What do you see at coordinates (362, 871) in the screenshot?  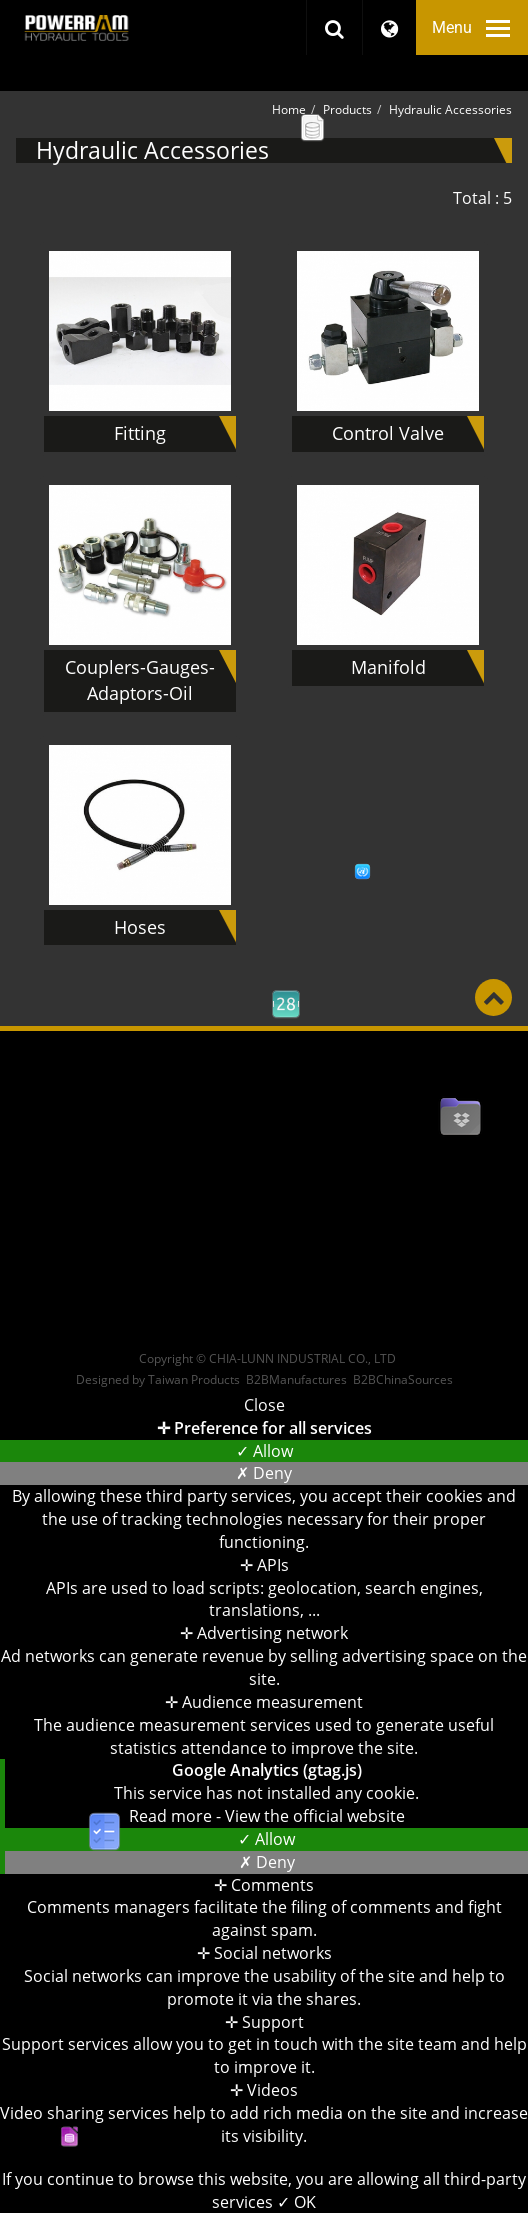 I see `open language and region settings` at bounding box center [362, 871].